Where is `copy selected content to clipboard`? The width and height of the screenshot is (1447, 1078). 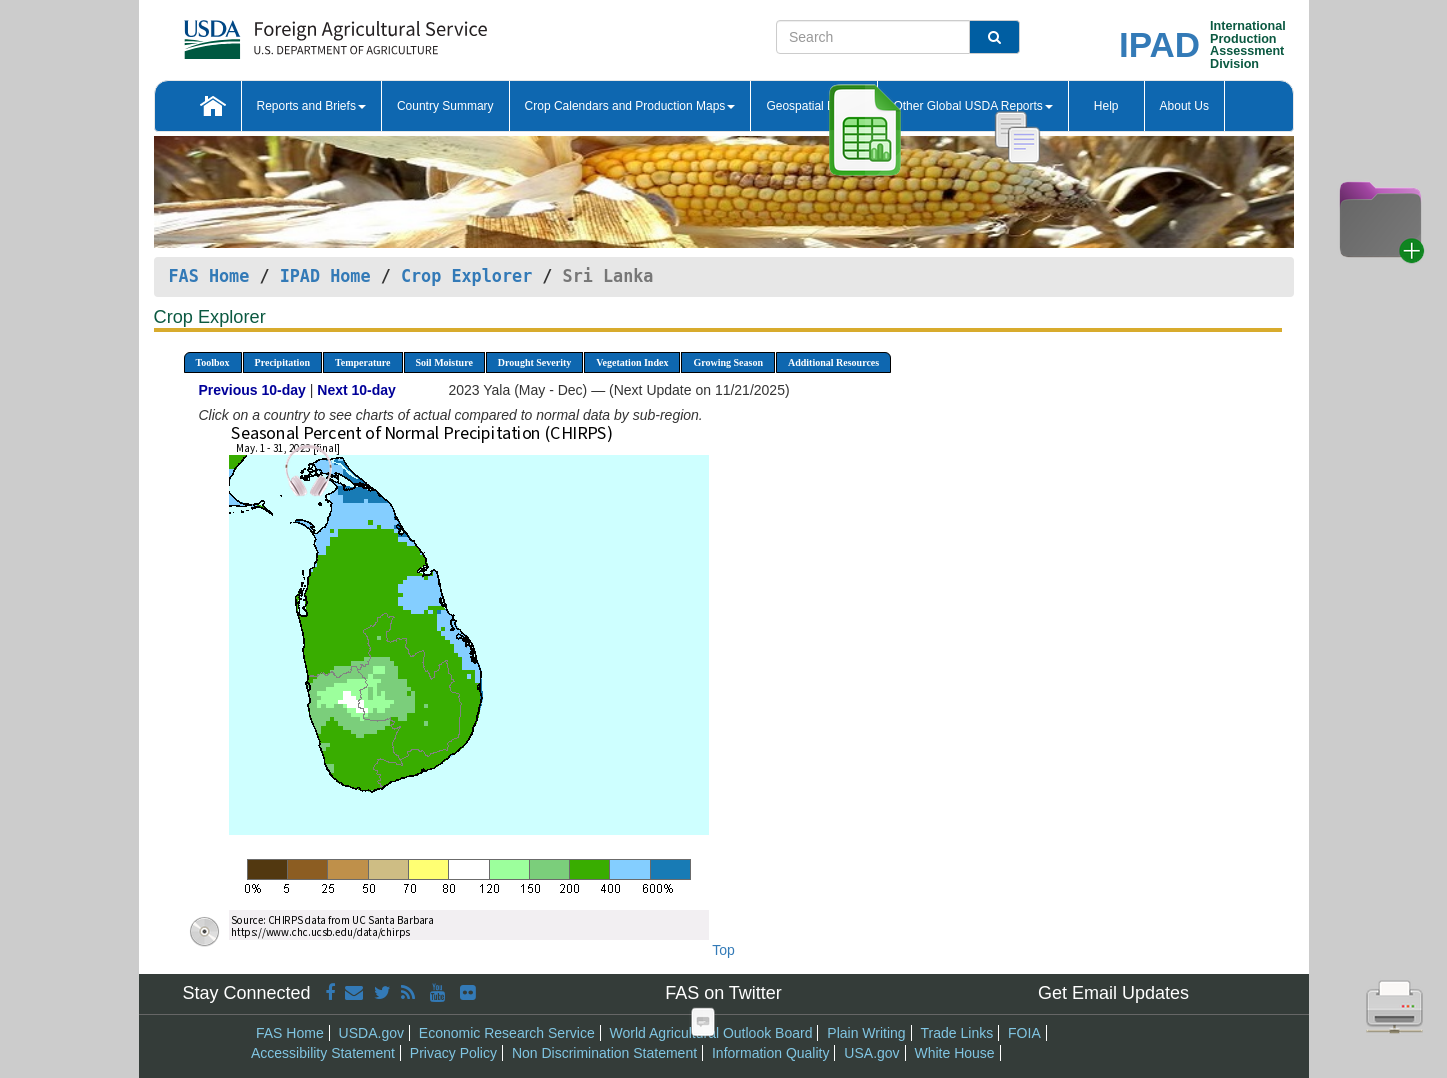
copy selected content to clipboard is located at coordinates (1017, 137).